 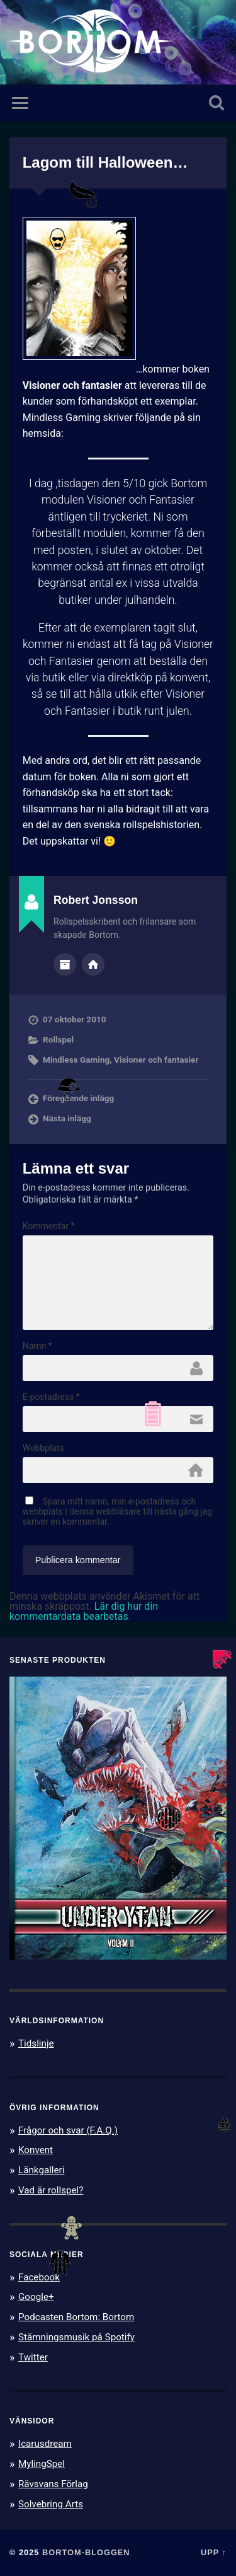 I want to click on select pirate costume or outfit, so click(x=60, y=2261).